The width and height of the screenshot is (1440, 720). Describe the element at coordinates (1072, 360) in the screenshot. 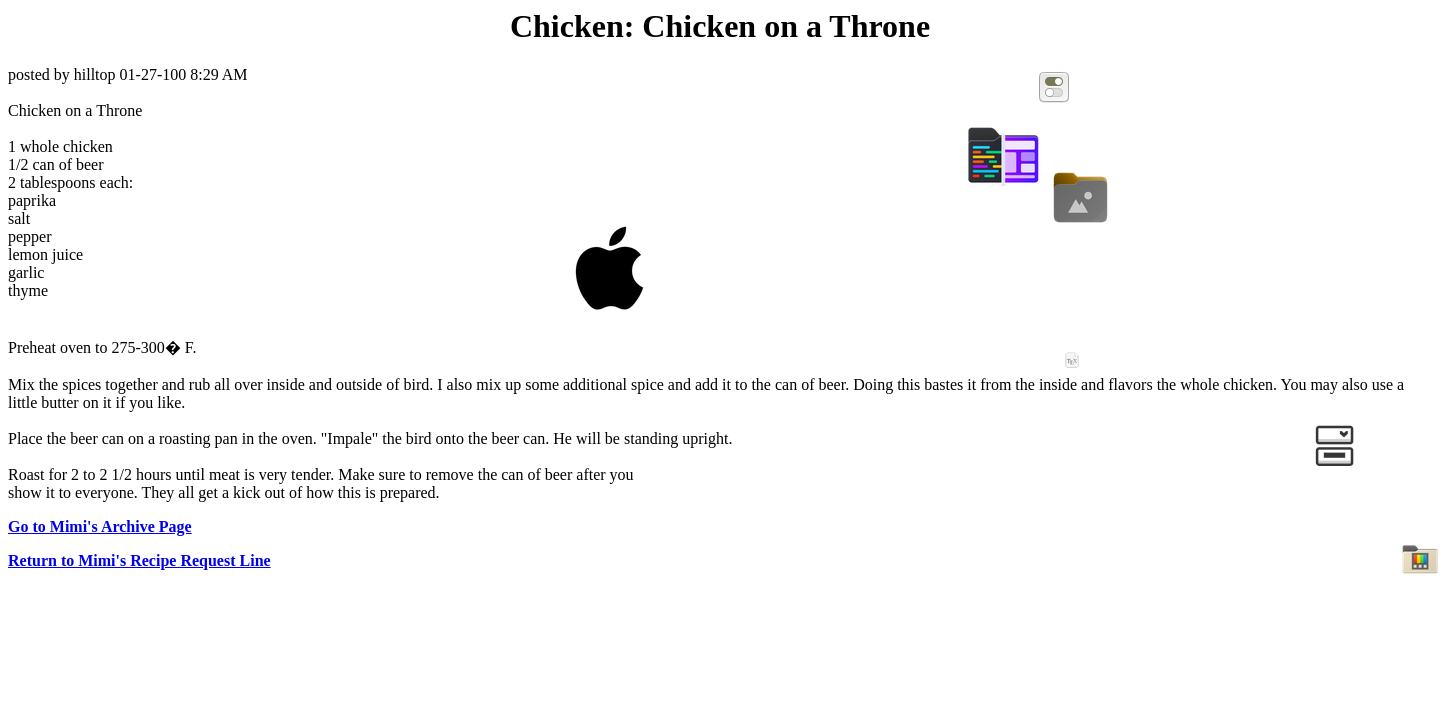

I see `a LaTeX or TeX document file` at that location.